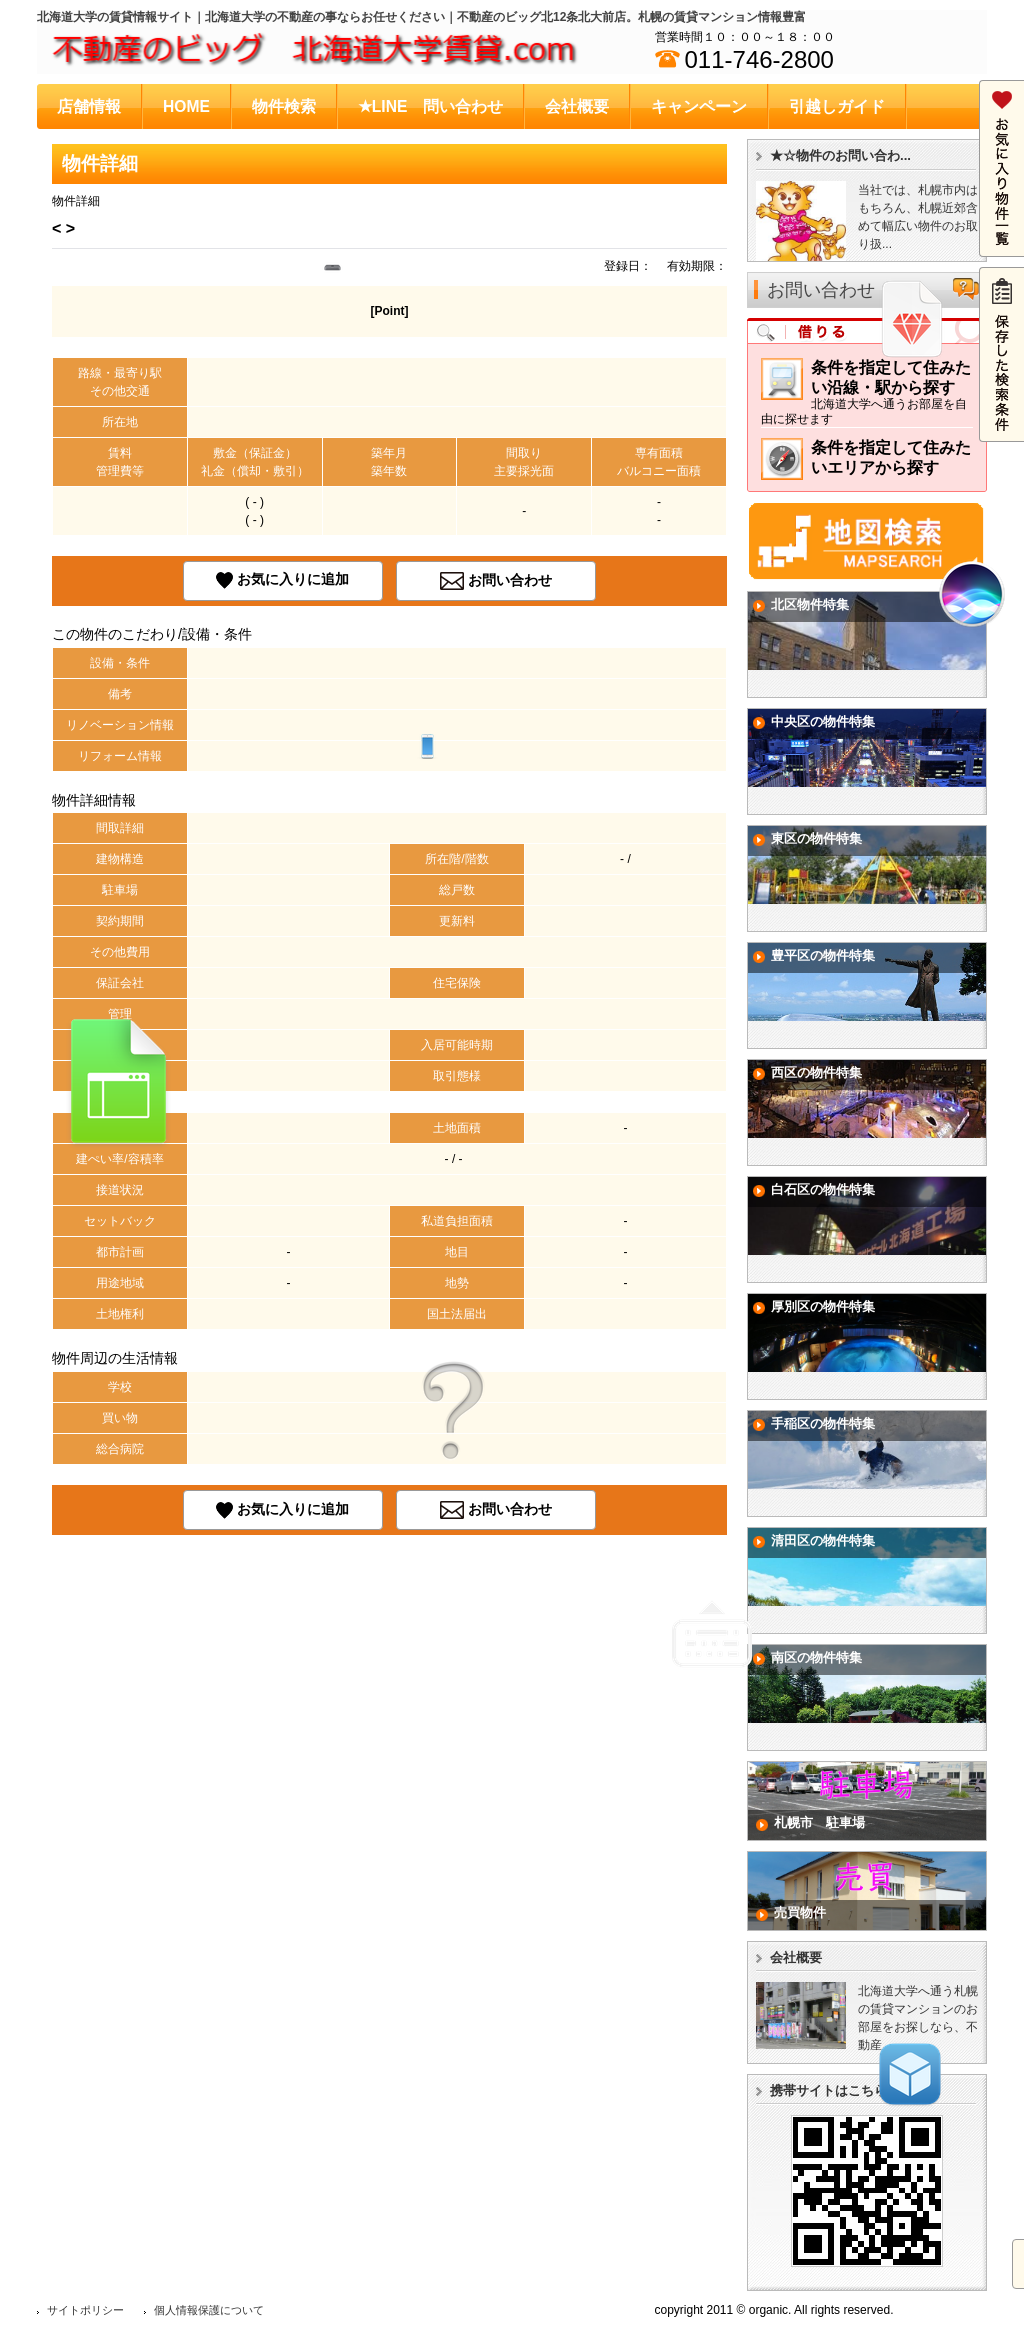 This screenshot has width=1024, height=2329. Describe the element at coordinates (912, 319) in the screenshot. I see `ruby programming language source file` at that location.